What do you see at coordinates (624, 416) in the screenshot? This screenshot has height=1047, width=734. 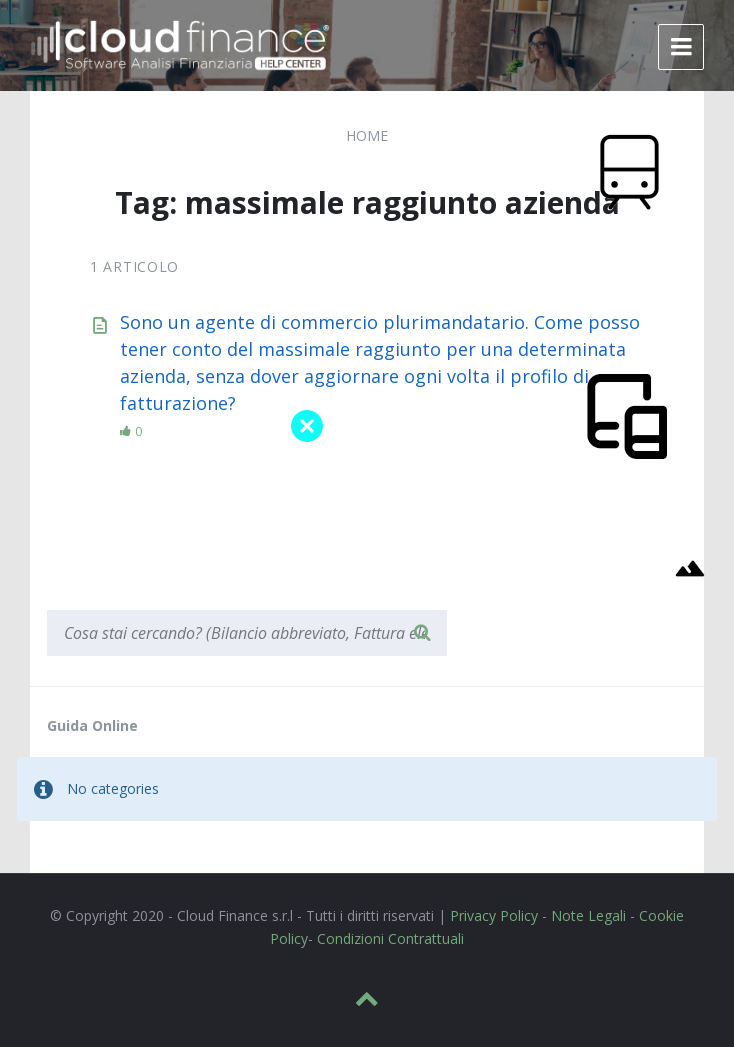 I see `clone a repository` at bounding box center [624, 416].